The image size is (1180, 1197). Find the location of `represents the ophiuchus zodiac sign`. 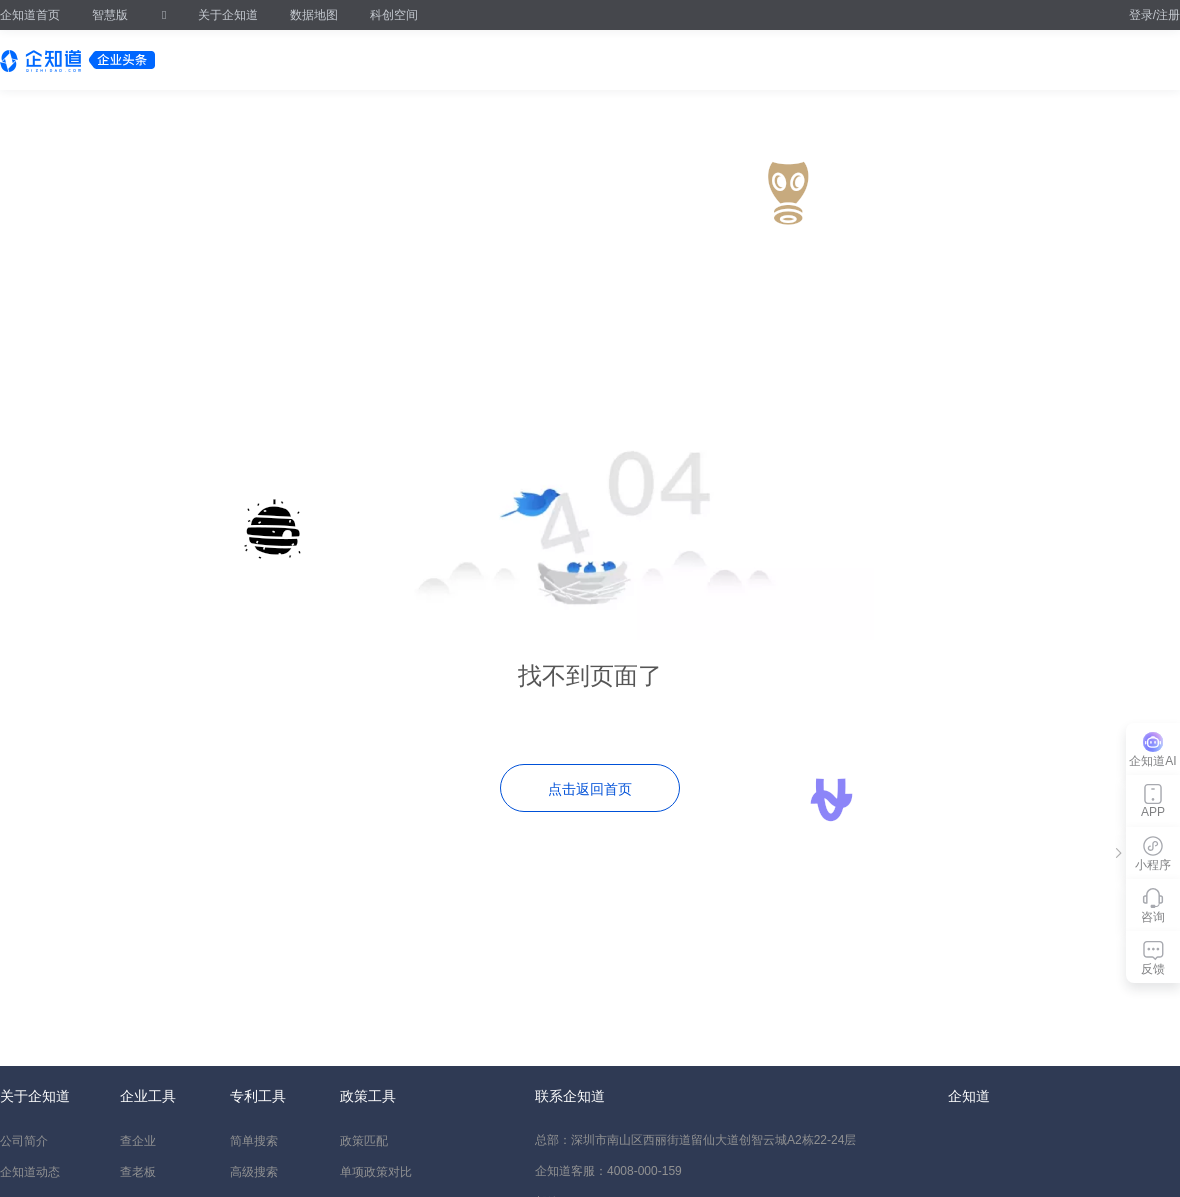

represents the ophiuchus zodiac sign is located at coordinates (831, 799).